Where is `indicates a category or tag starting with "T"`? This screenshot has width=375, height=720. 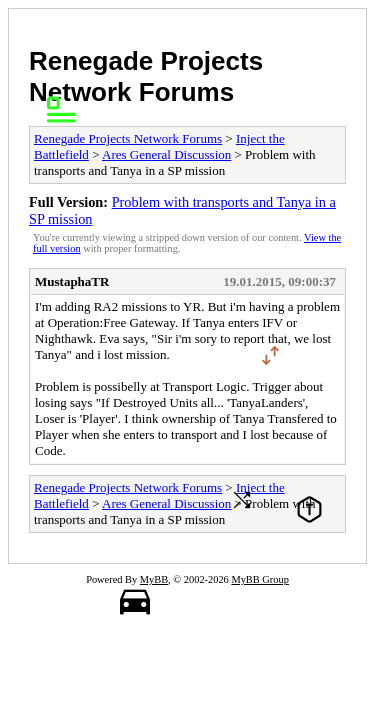
indicates a category or tag starting with "T" is located at coordinates (309, 509).